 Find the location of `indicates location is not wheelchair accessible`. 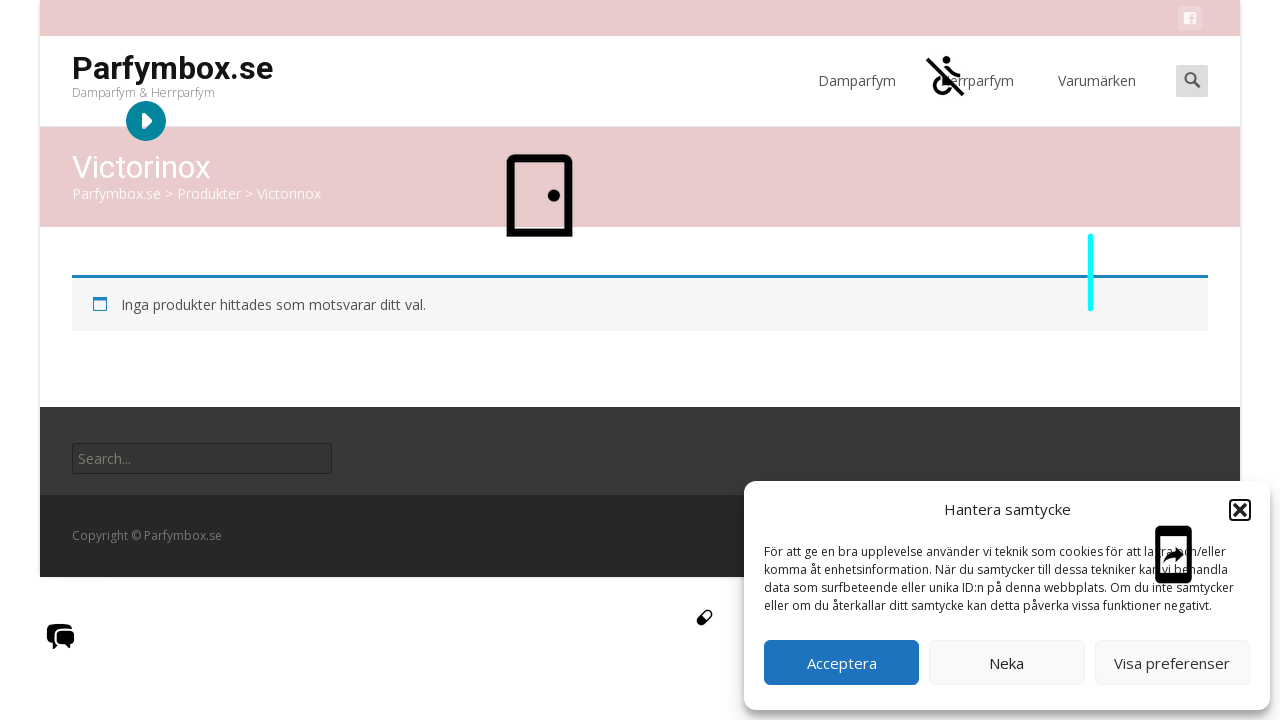

indicates location is not wheelchair accessible is located at coordinates (946, 75).